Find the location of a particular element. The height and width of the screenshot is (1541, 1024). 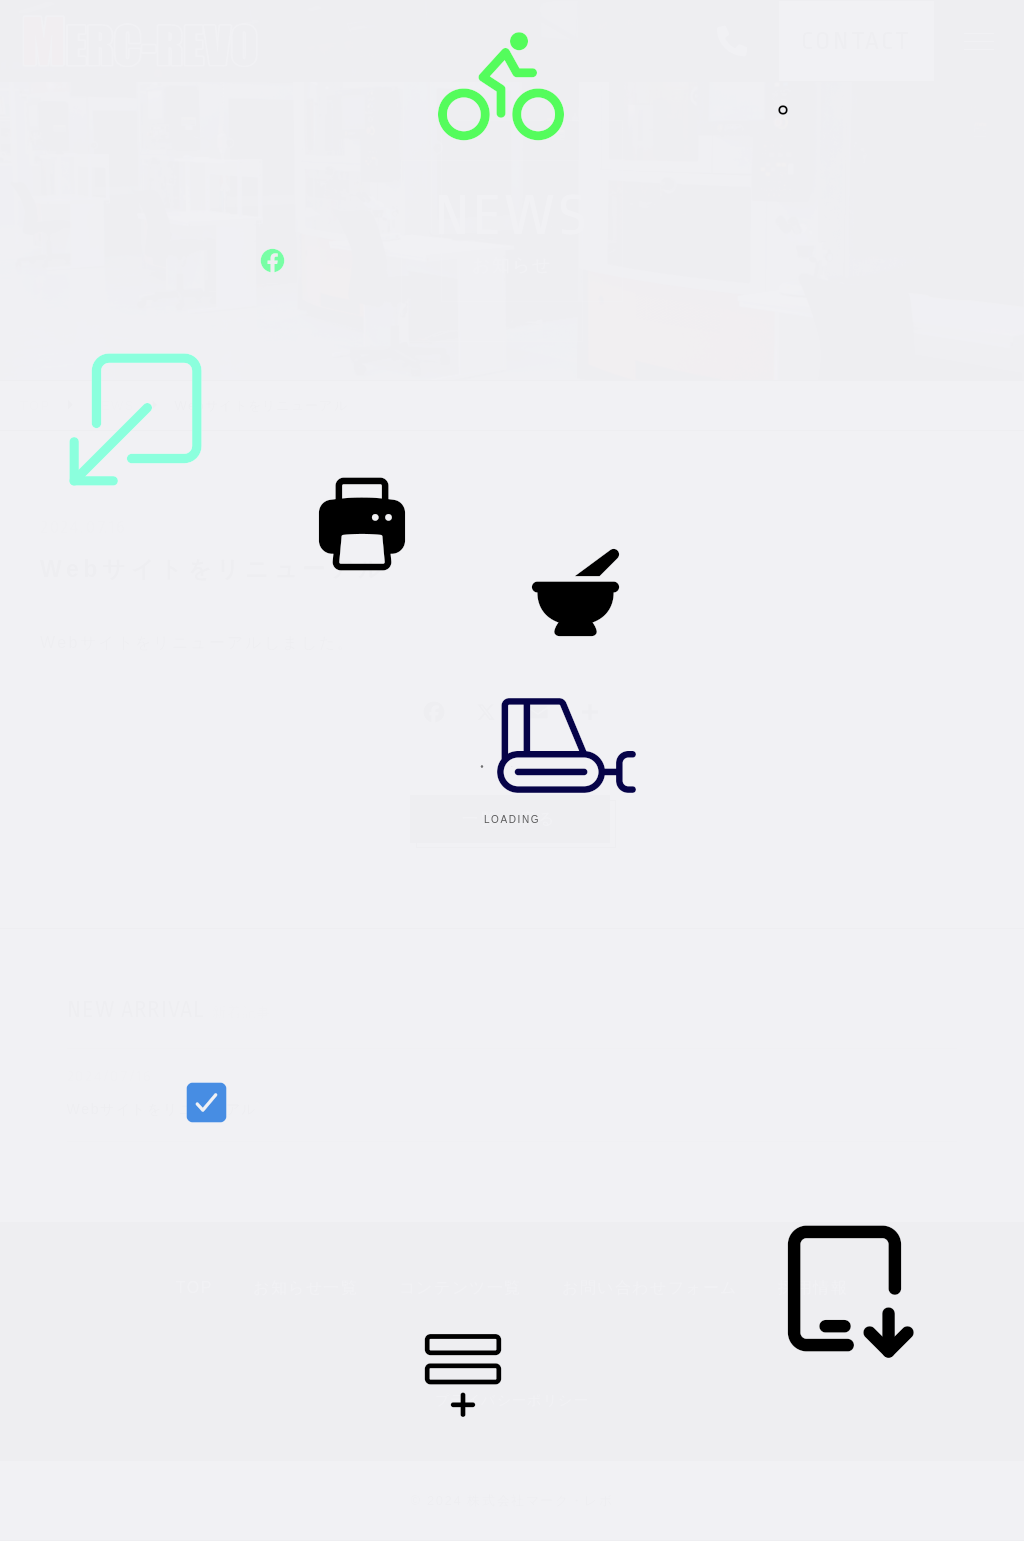

access bike-sharing or cycling options is located at coordinates (501, 84).